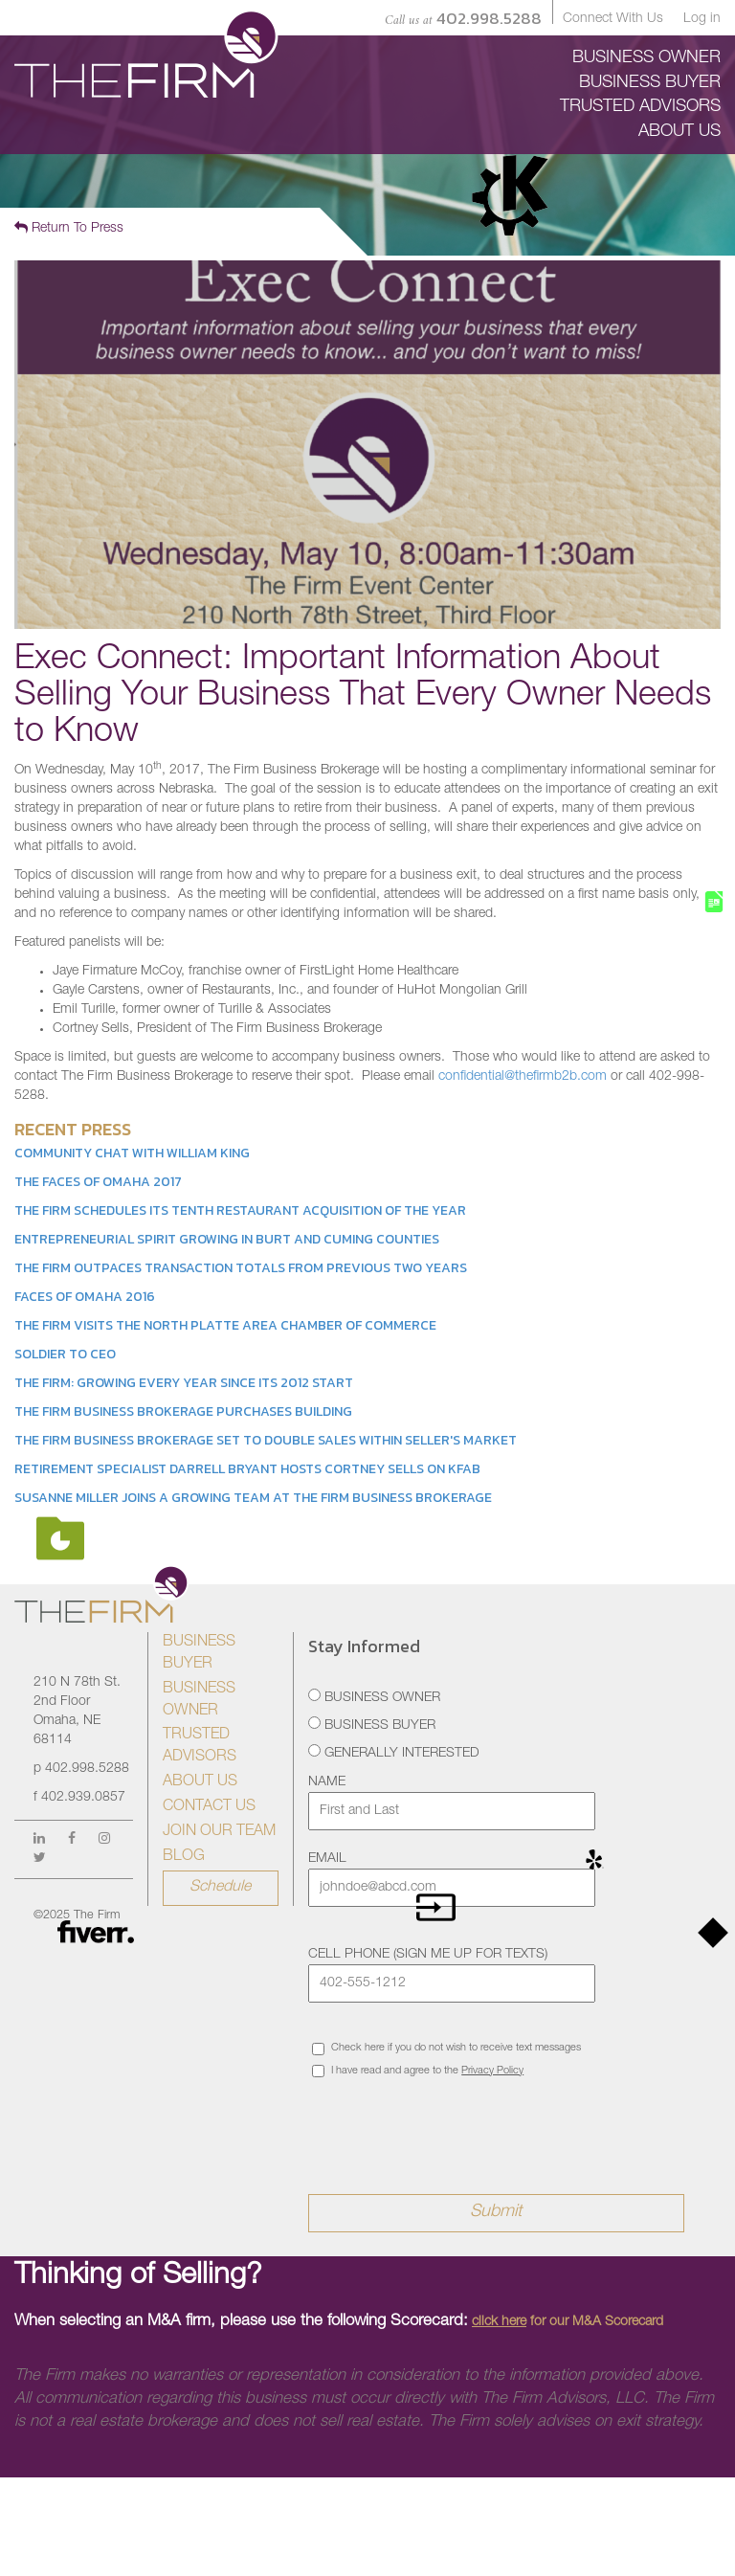 This screenshot has height=2576, width=735. What do you see at coordinates (435, 1907) in the screenshot?
I see `typer app logo` at bounding box center [435, 1907].